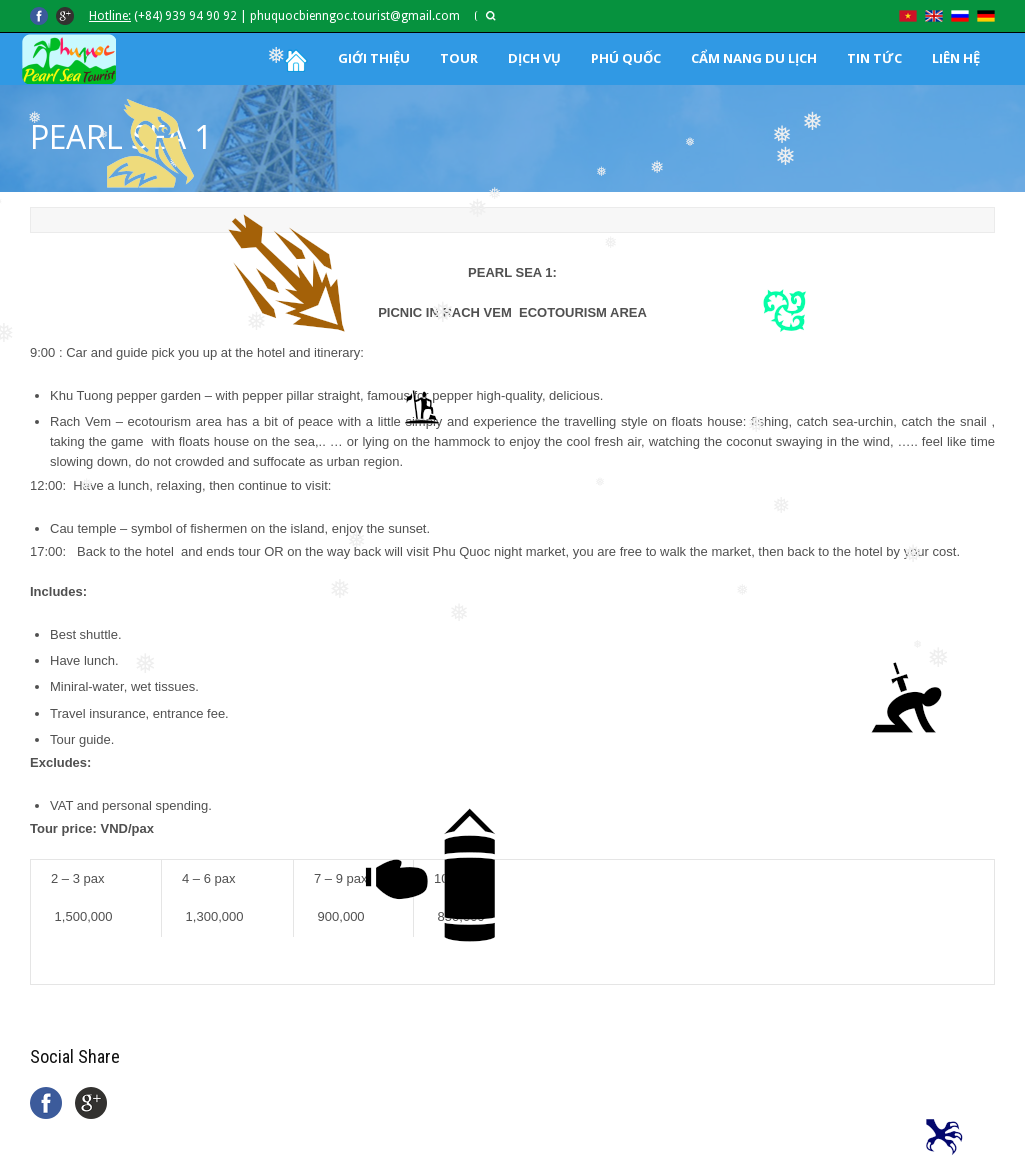 This screenshot has width=1025, height=1167. What do you see at coordinates (785, 311) in the screenshot?
I see `represents a curse or debuff status effect` at bounding box center [785, 311].